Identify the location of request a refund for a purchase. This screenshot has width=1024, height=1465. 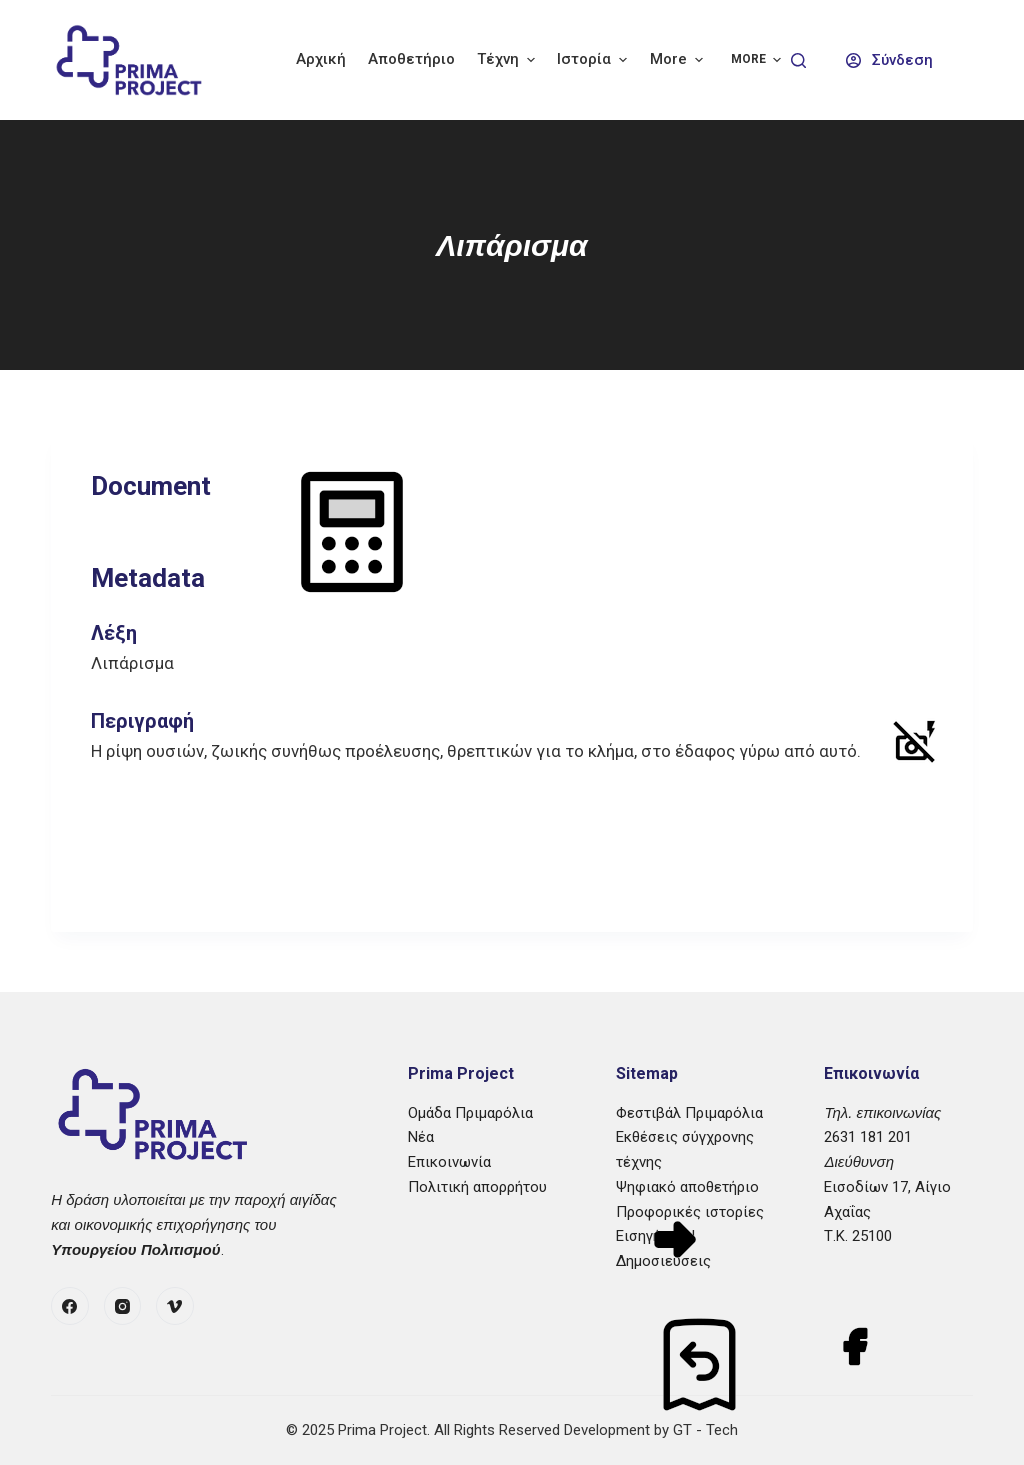
(699, 1364).